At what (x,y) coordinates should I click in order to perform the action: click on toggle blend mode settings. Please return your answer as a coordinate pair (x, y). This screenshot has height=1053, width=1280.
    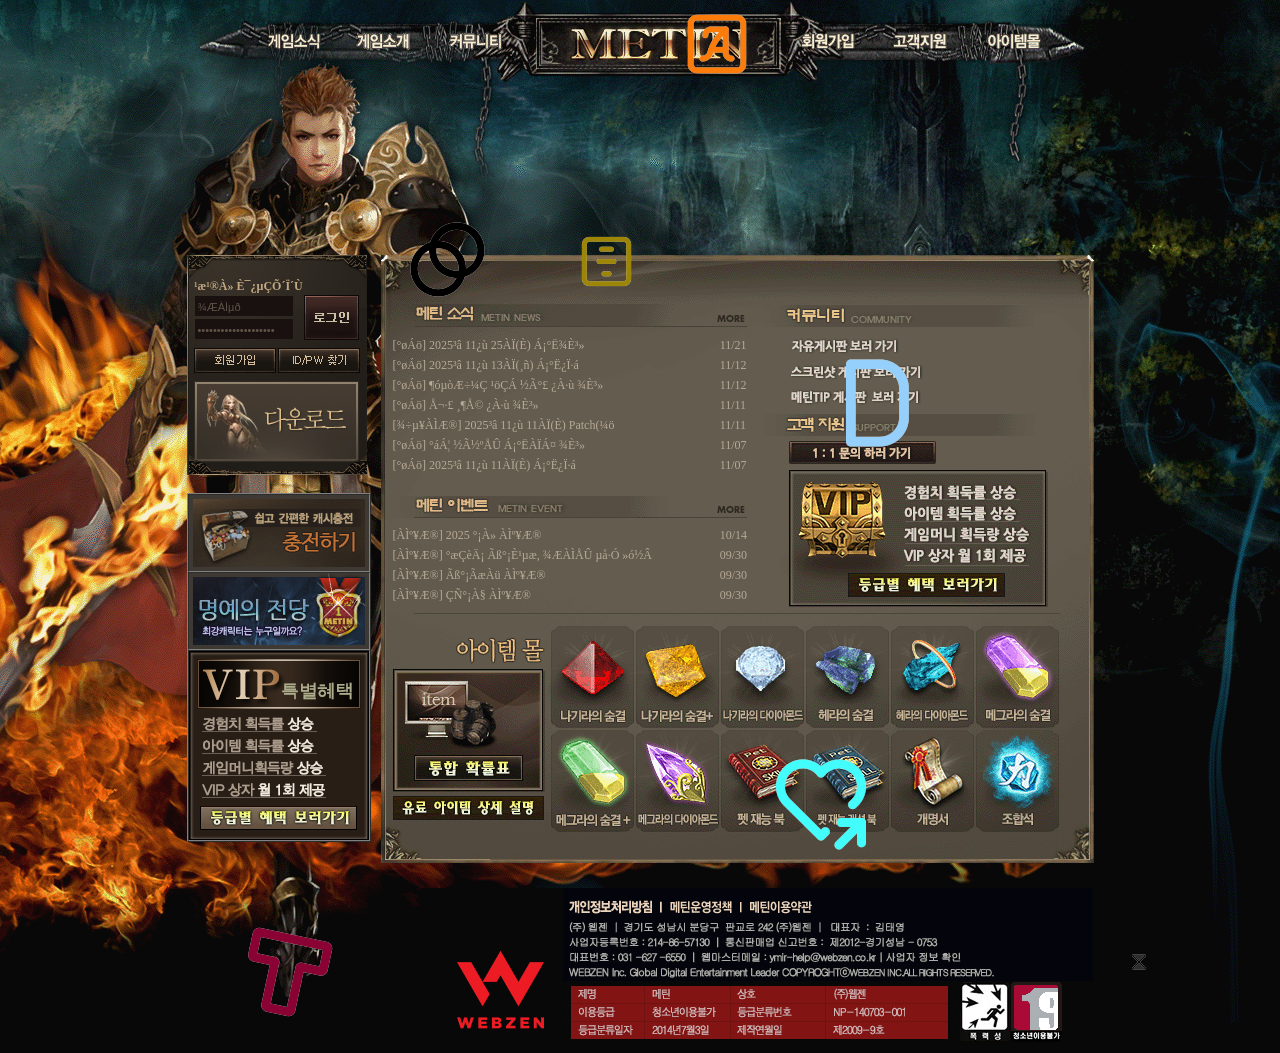
    Looking at the image, I should click on (447, 259).